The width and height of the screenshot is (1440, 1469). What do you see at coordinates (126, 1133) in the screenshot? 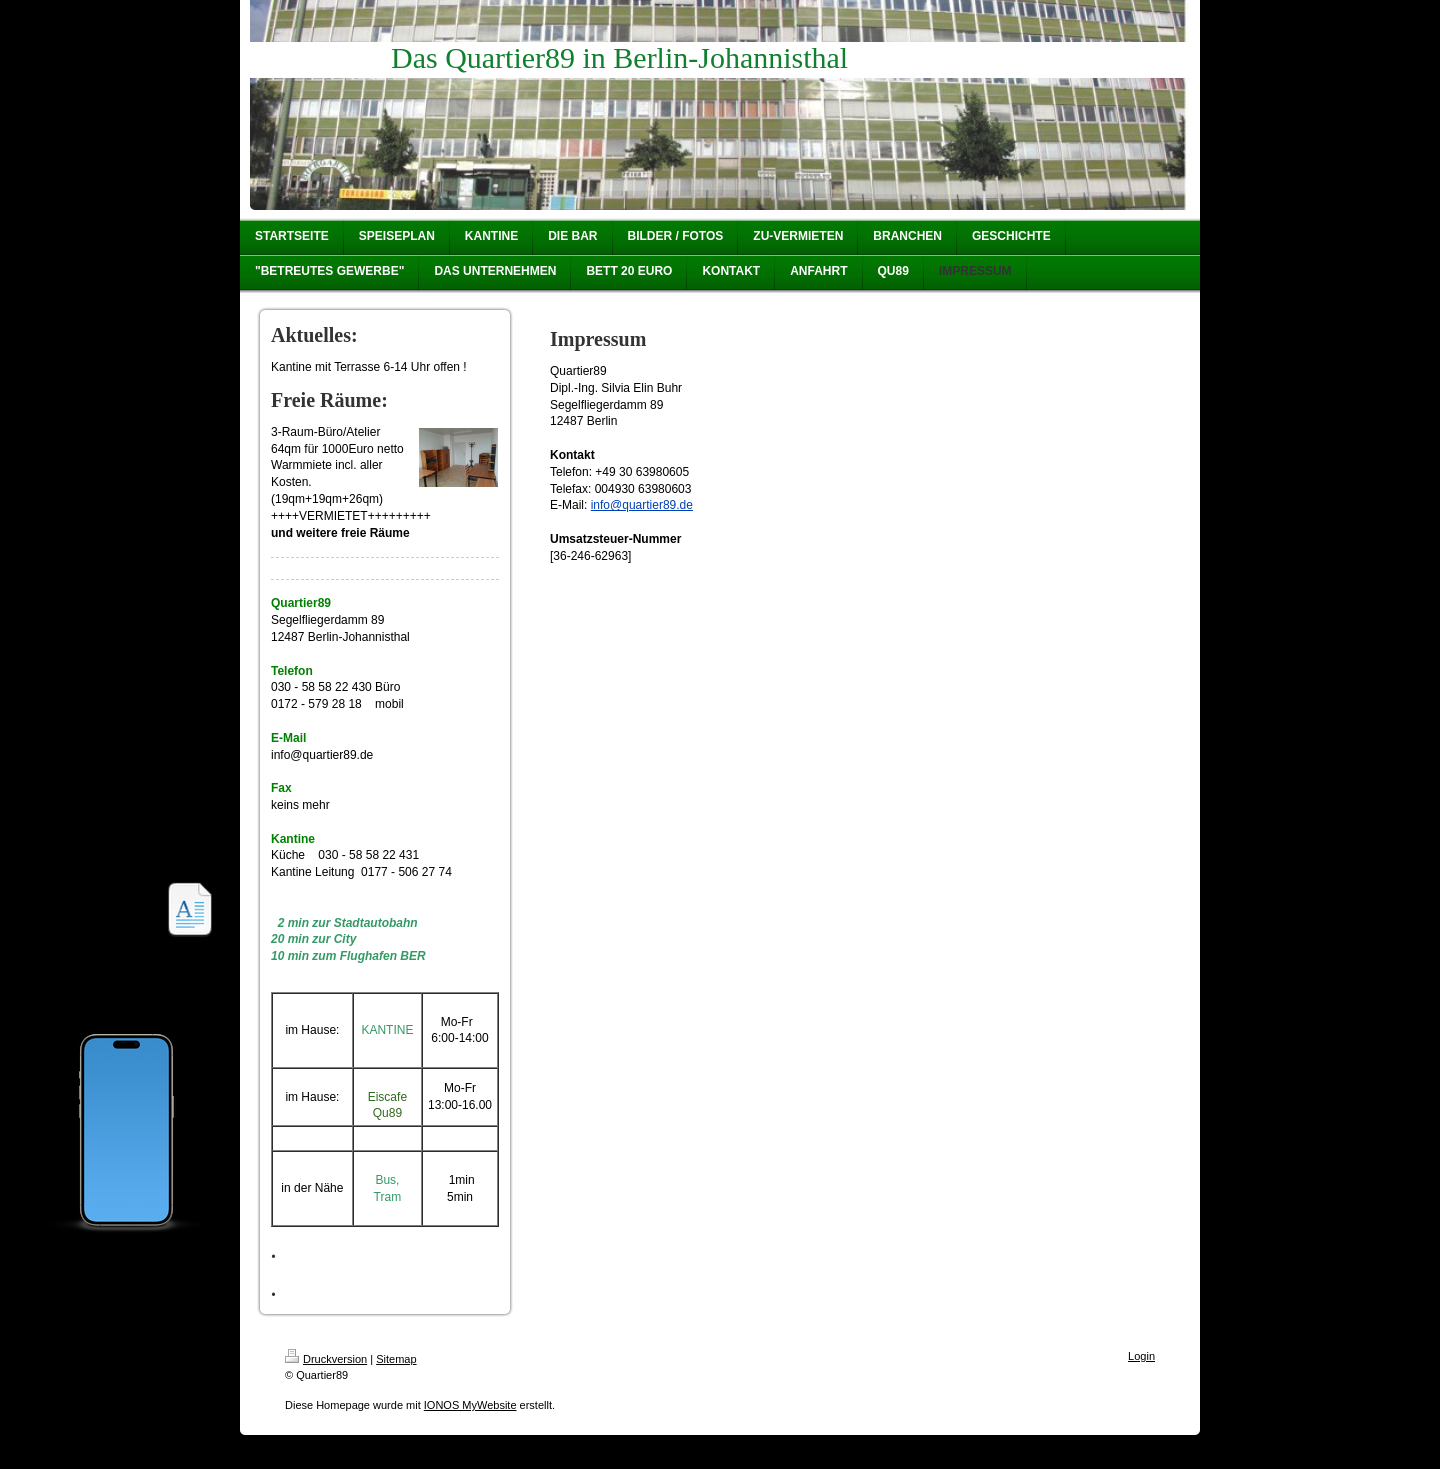
I see `iPhone 15 Pro device icon` at bounding box center [126, 1133].